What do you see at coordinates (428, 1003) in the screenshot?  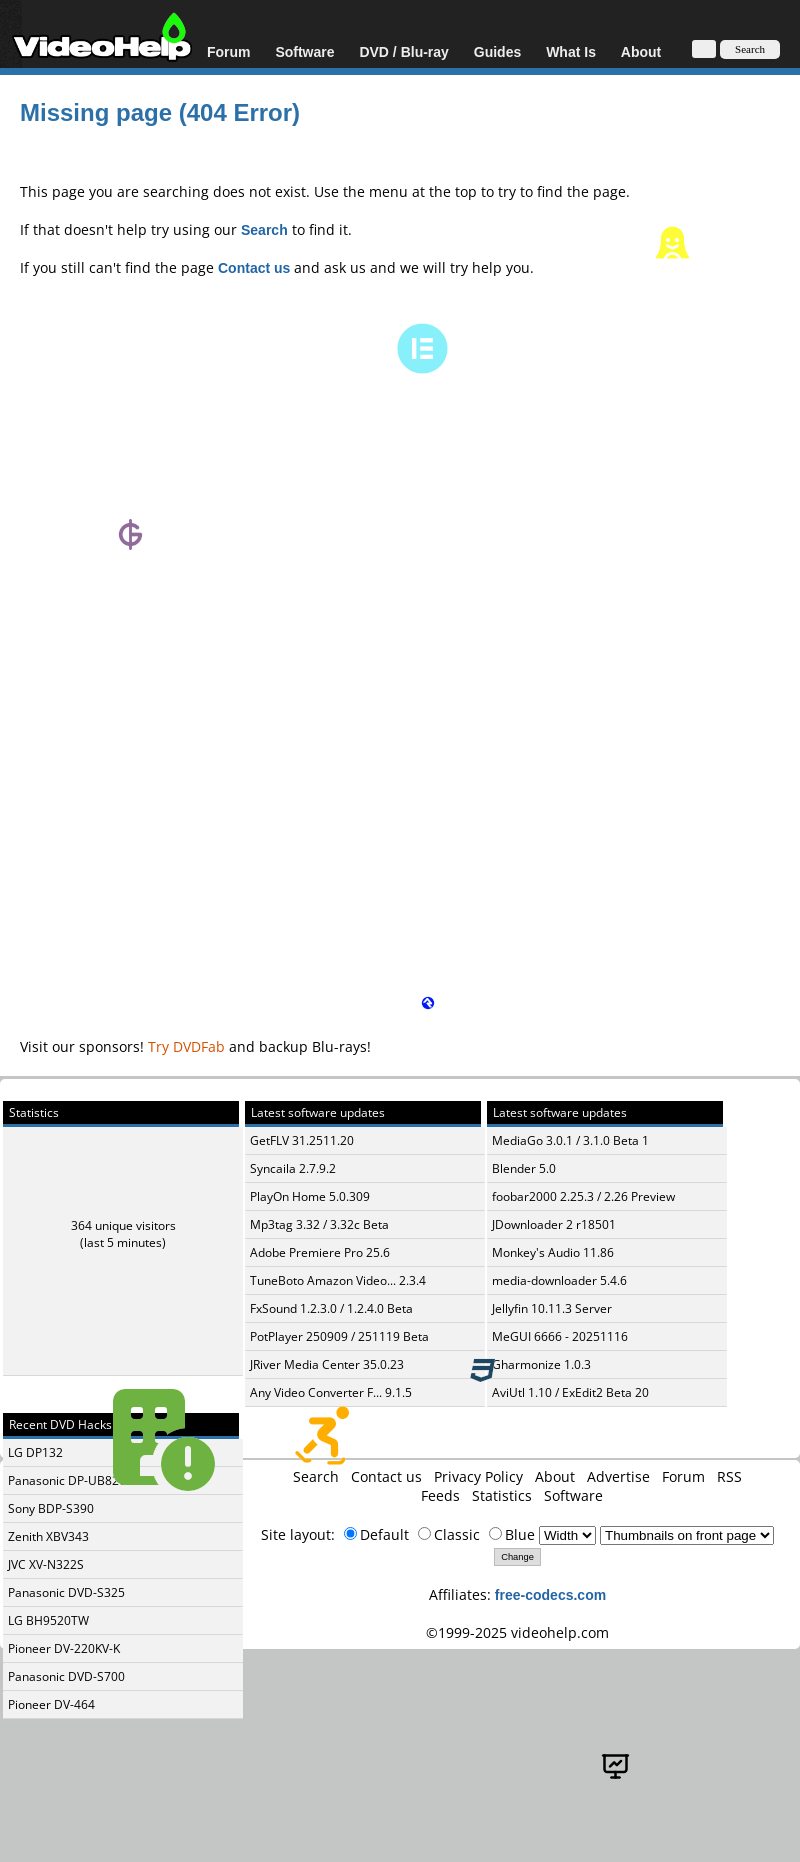 I see `open Rock RMS church management app` at bounding box center [428, 1003].